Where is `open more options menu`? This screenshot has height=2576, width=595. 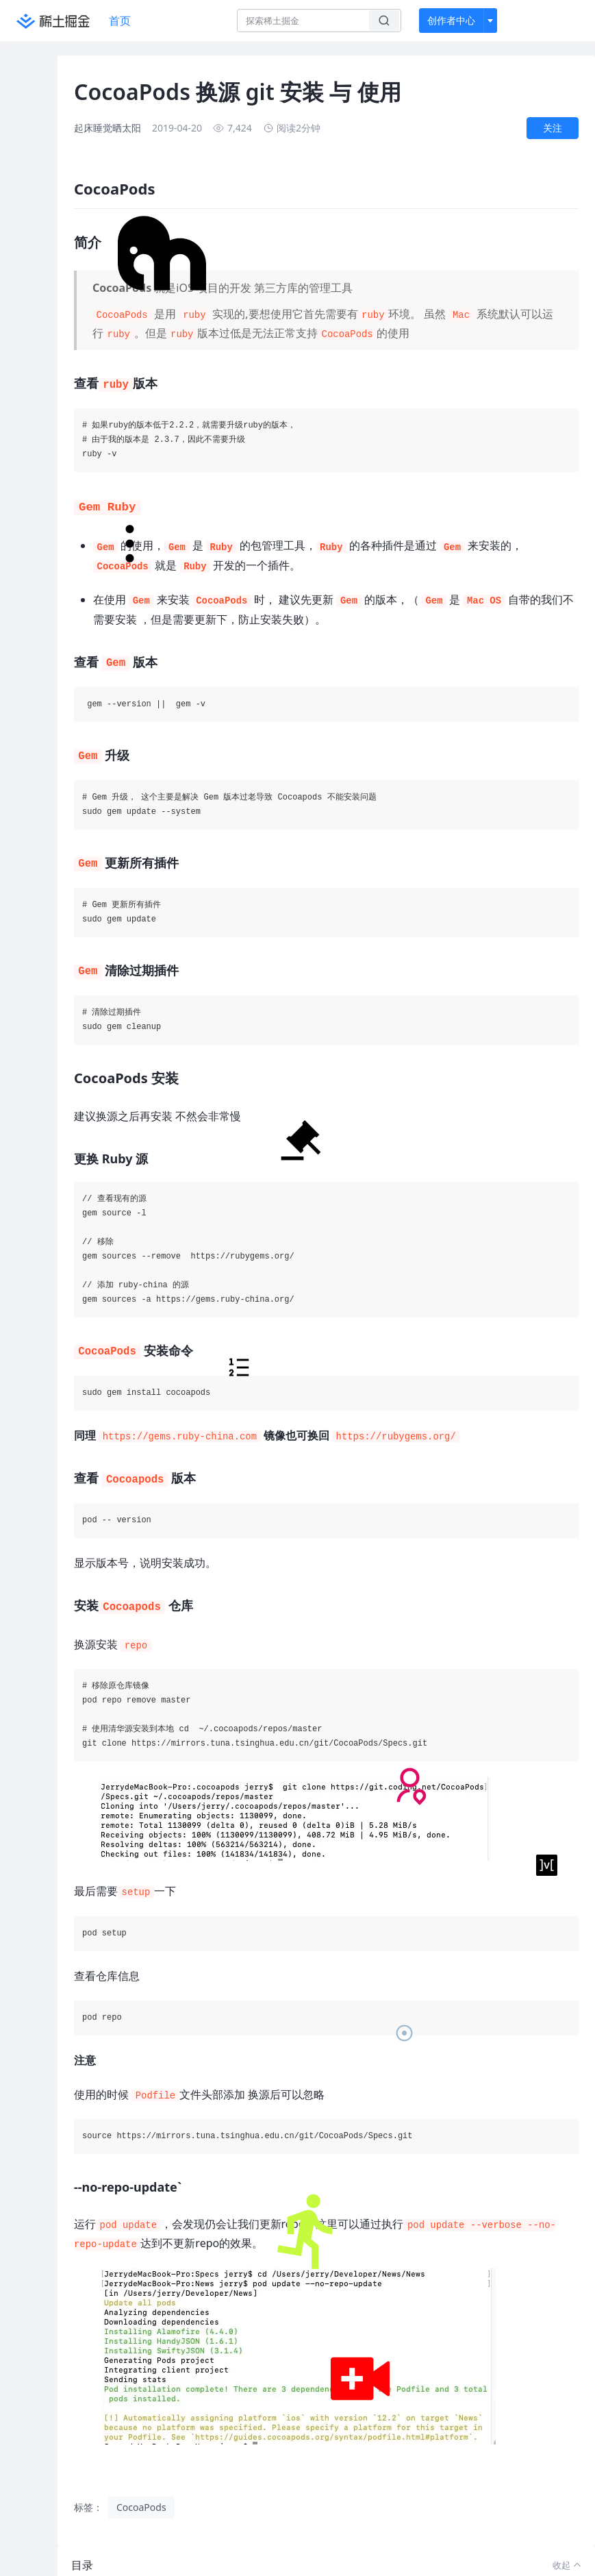
open more options menu is located at coordinates (129, 543).